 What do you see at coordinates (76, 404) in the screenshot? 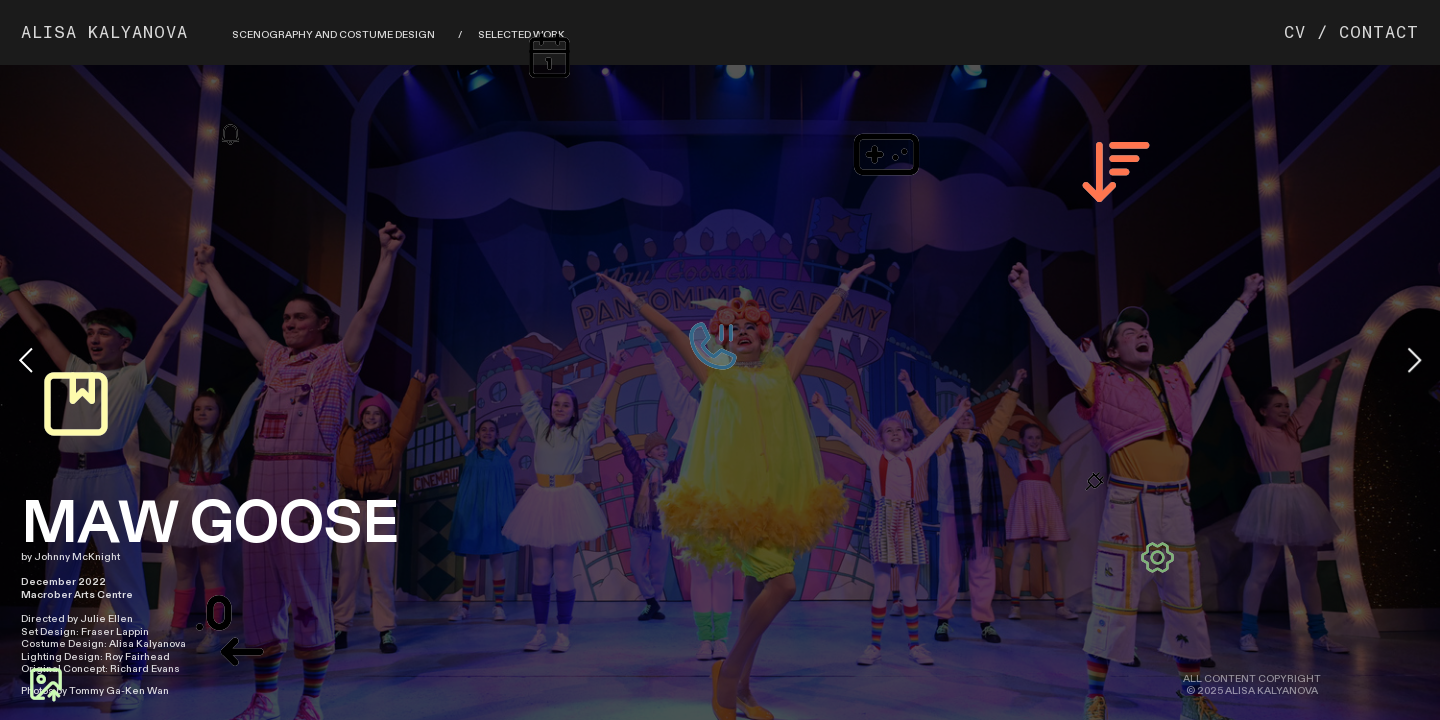
I see `view your music album collection` at bounding box center [76, 404].